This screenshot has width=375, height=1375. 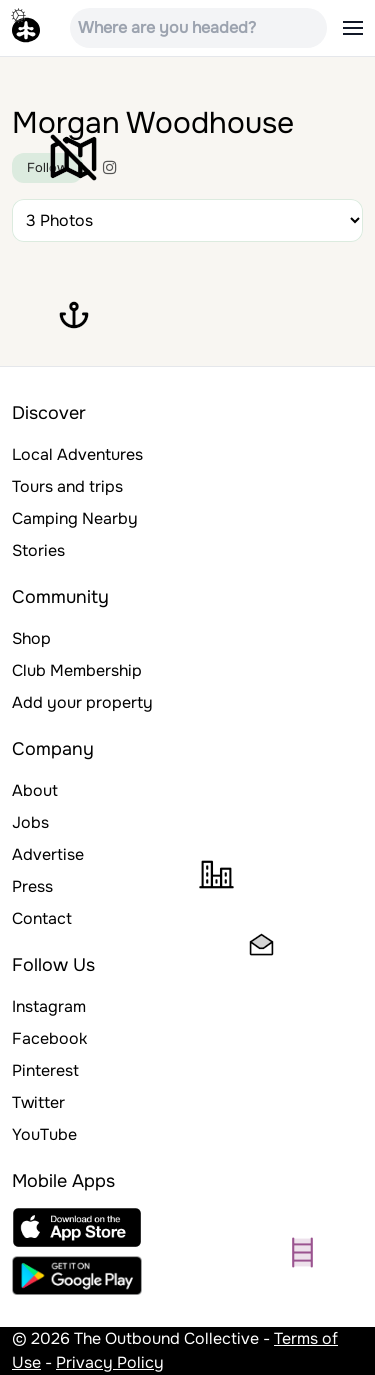 I want to click on map view is currently disabled, so click(x=73, y=157).